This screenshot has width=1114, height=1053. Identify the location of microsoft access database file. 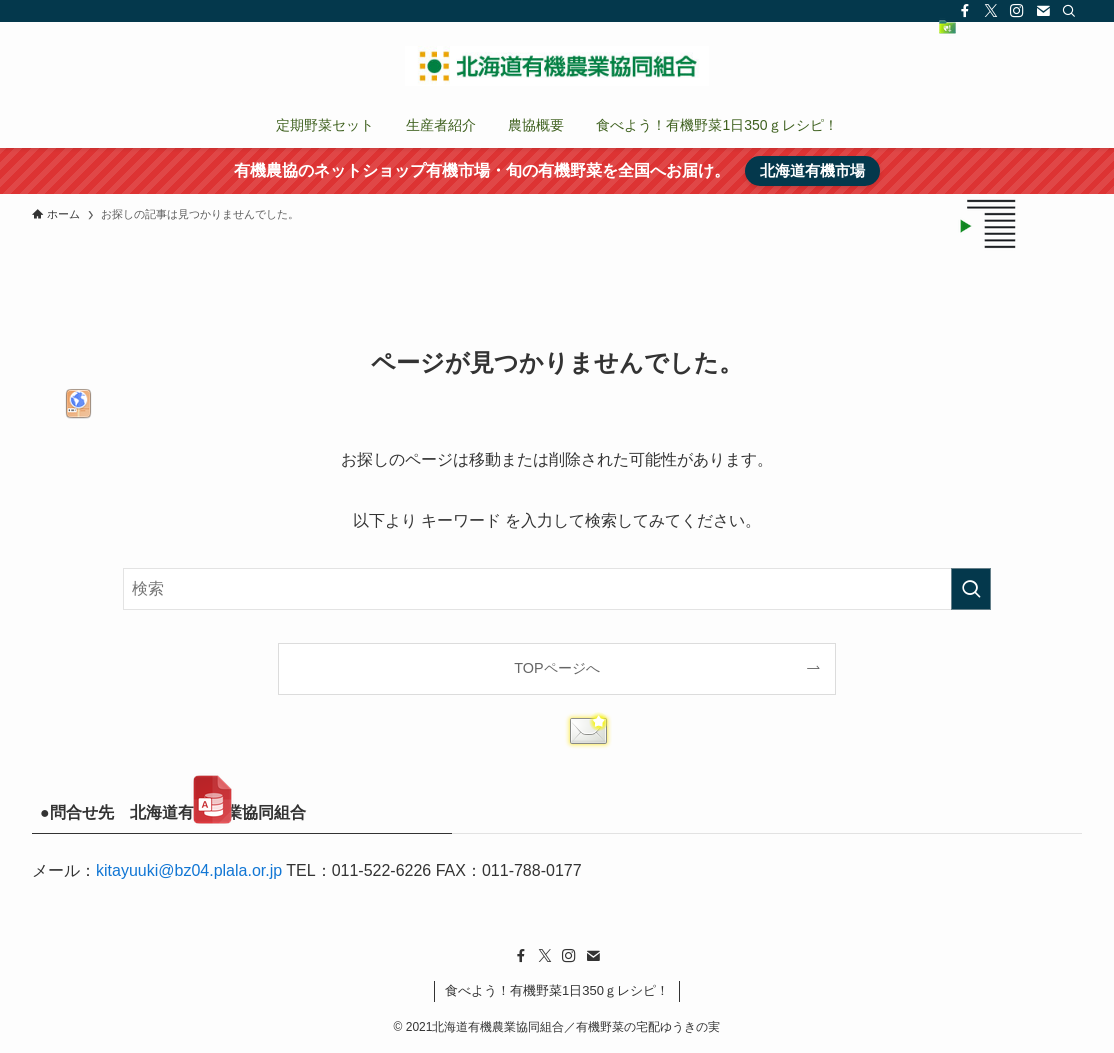
(212, 799).